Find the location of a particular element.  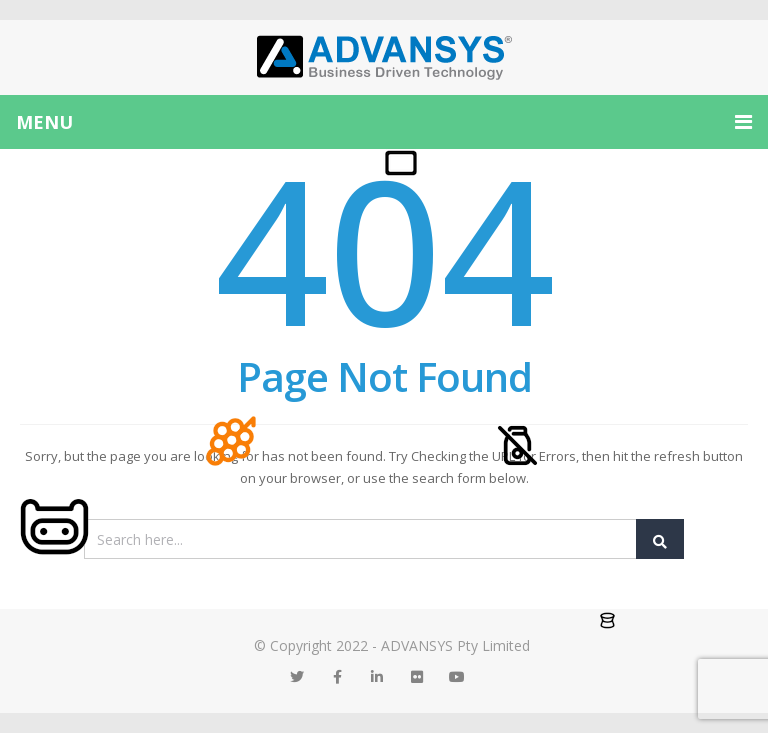

diabolo toy or juggling equipment icon is located at coordinates (607, 620).